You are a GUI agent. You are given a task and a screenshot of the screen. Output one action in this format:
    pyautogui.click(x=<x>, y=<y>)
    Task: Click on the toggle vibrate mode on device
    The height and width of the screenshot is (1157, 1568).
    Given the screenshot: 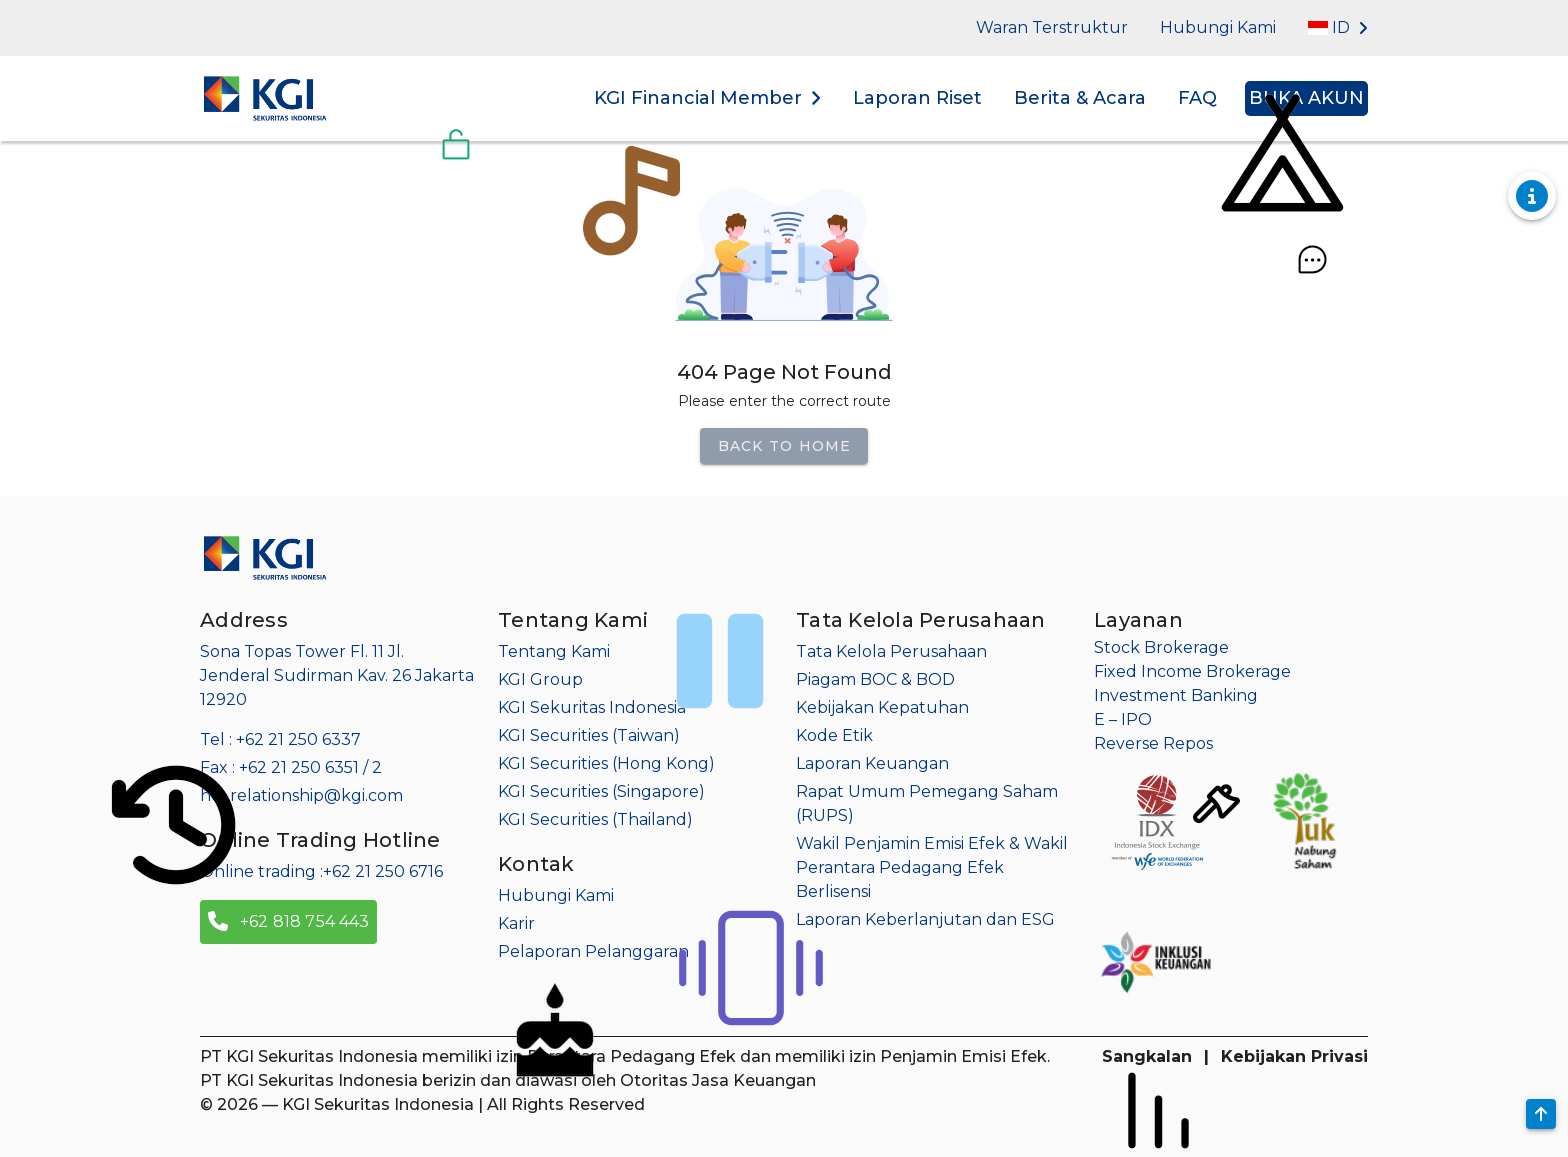 What is the action you would take?
    pyautogui.click(x=751, y=968)
    